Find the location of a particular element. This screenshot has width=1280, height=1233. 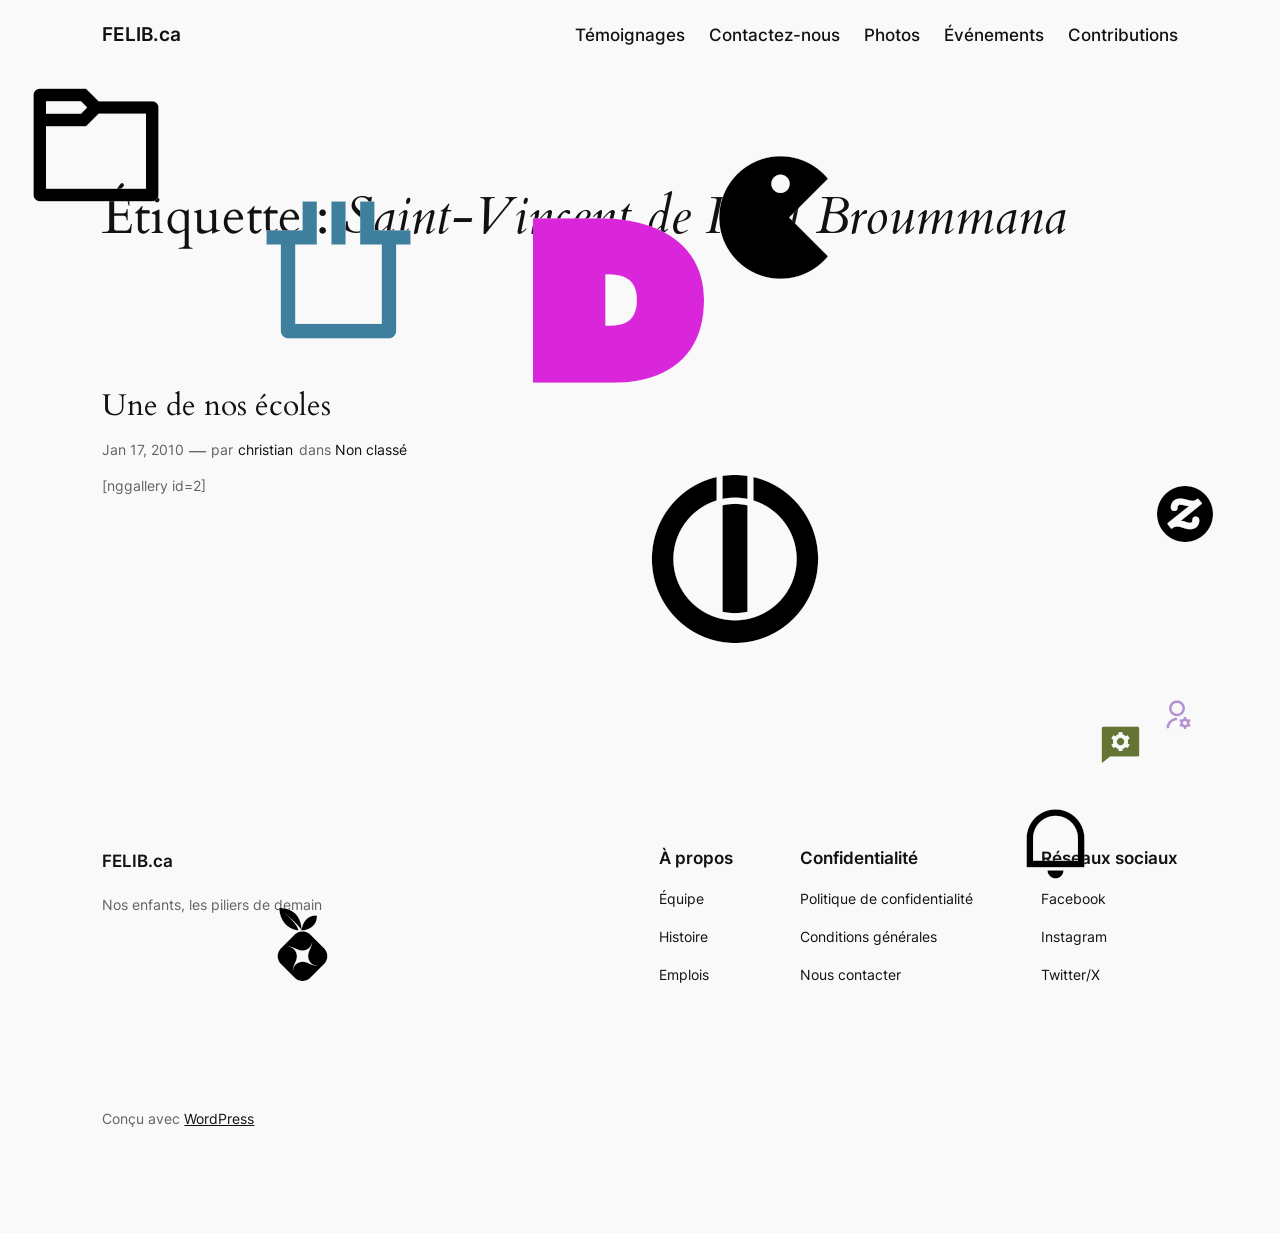

DMM.com logo is located at coordinates (618, 300).